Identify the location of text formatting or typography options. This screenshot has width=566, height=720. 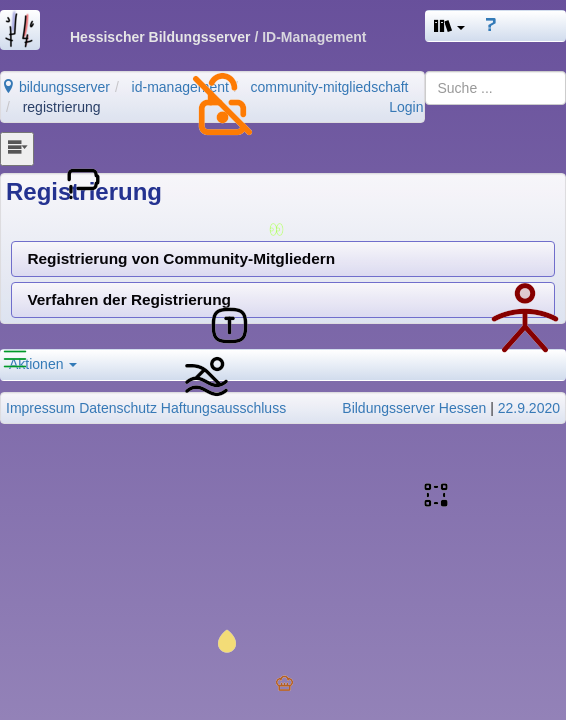
(229, 325).